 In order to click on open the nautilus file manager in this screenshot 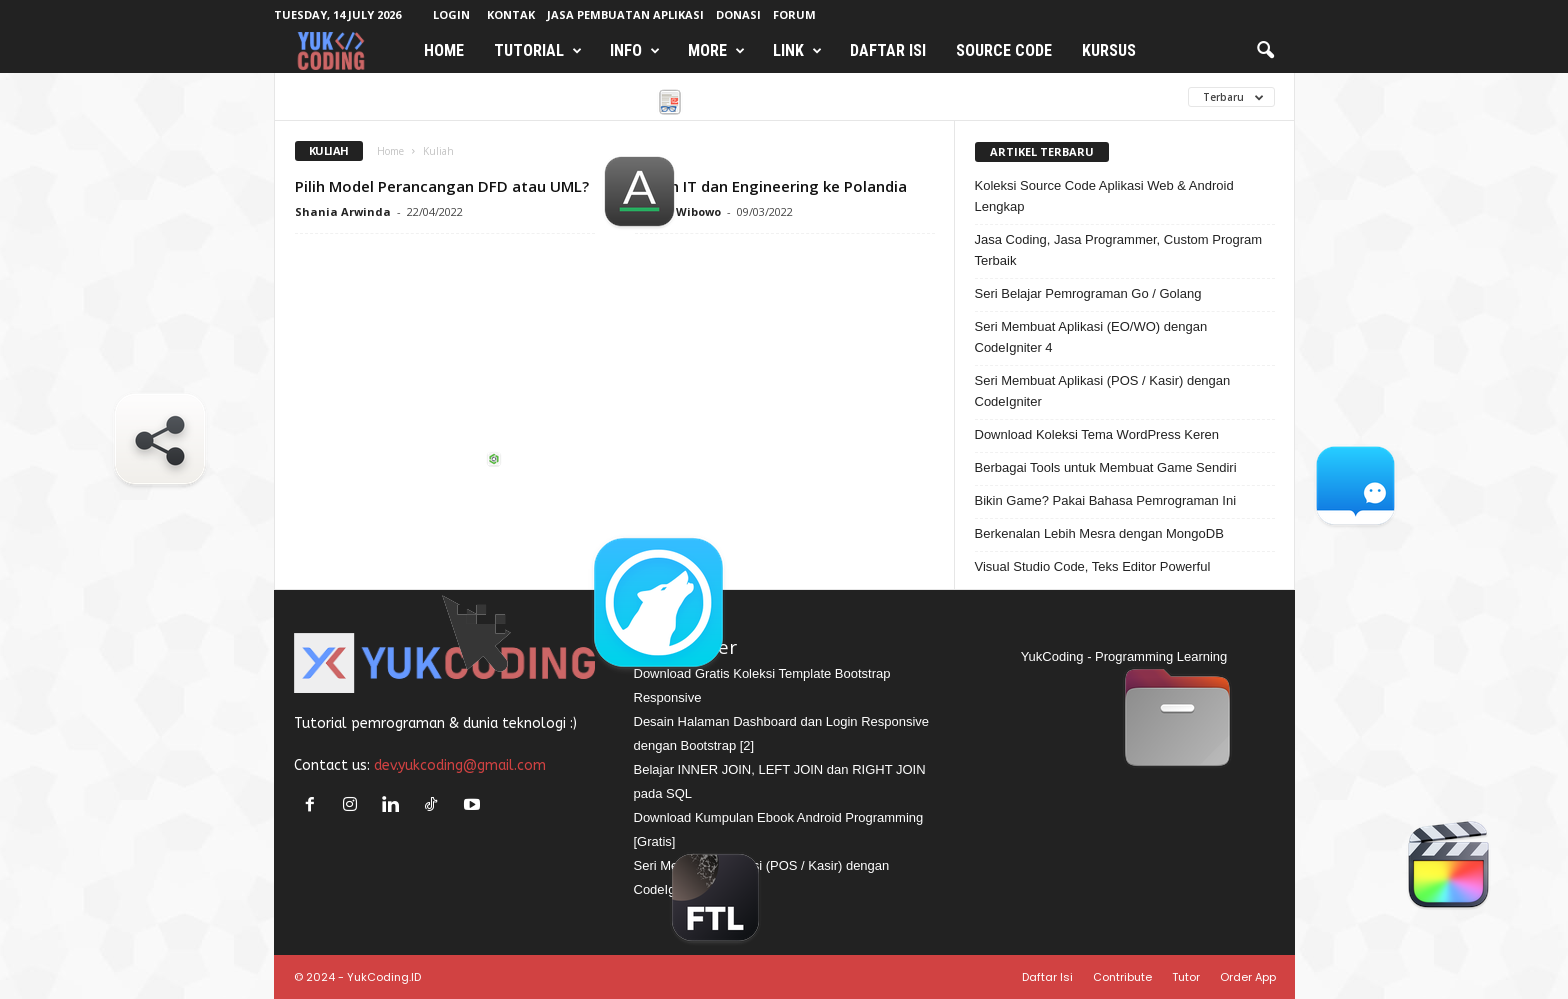, I will do `click(1177, 717)`.